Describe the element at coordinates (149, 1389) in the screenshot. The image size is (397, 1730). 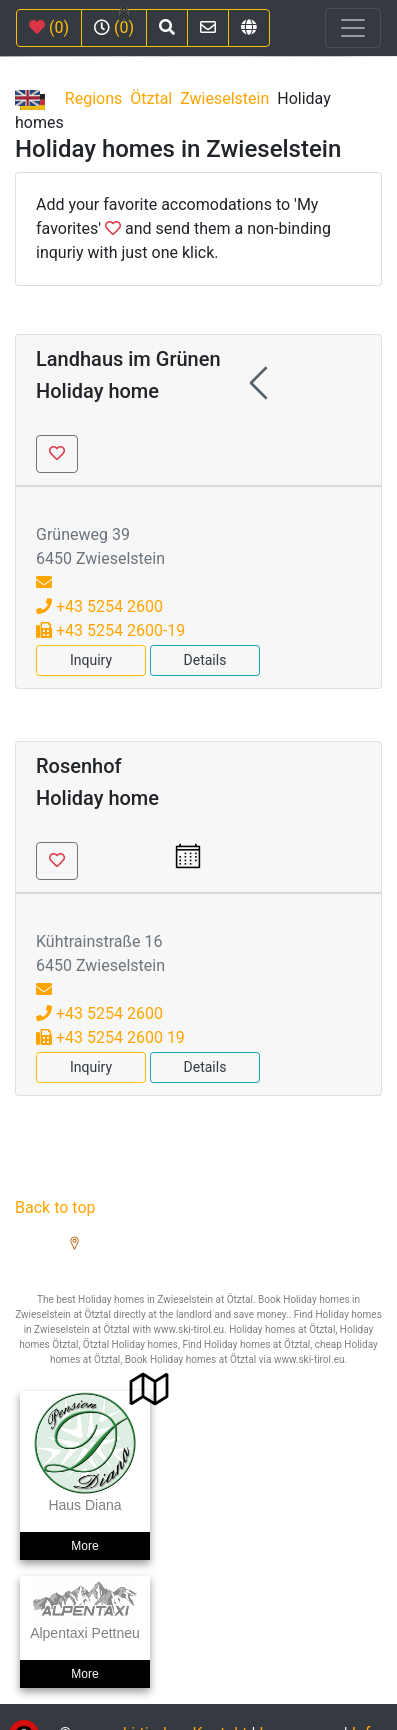
I see `view map or location` at that location.